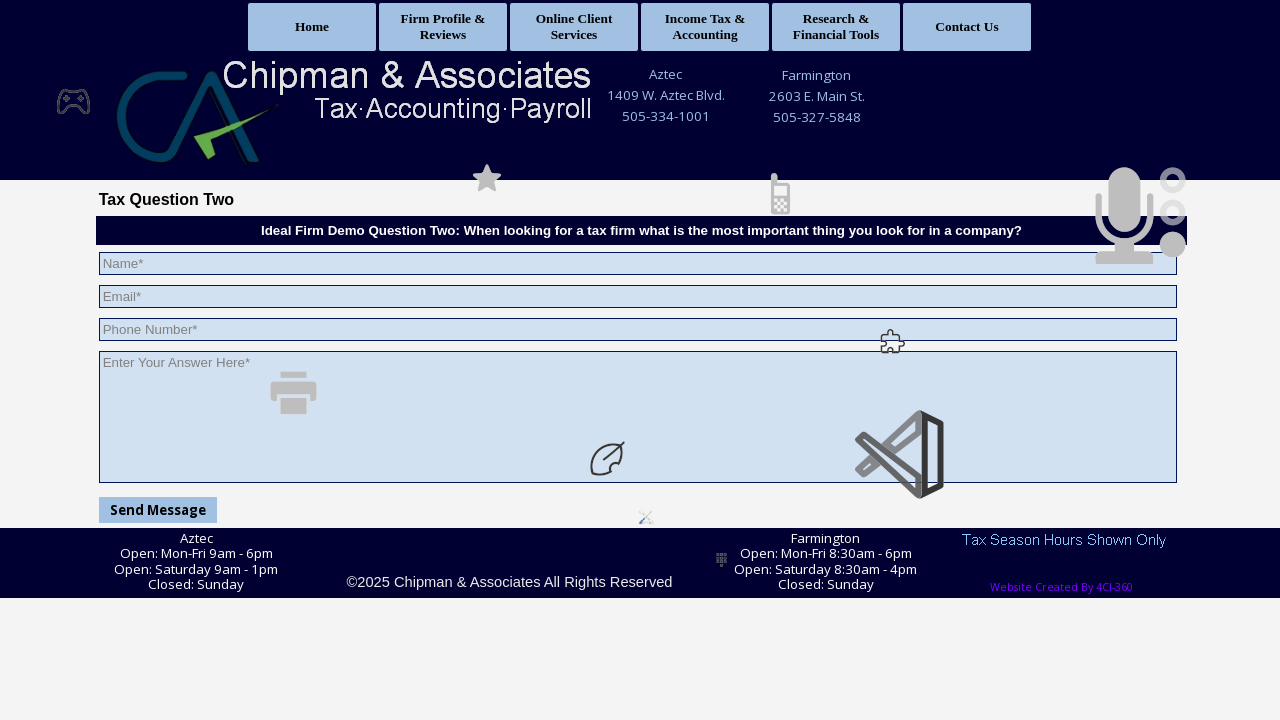 This screenshot has width=1280, height=720. What do you see at coordinates (606, 459) in the screenshot?
I see `access nature and plant emoji category` at bounding box center [606, 459].